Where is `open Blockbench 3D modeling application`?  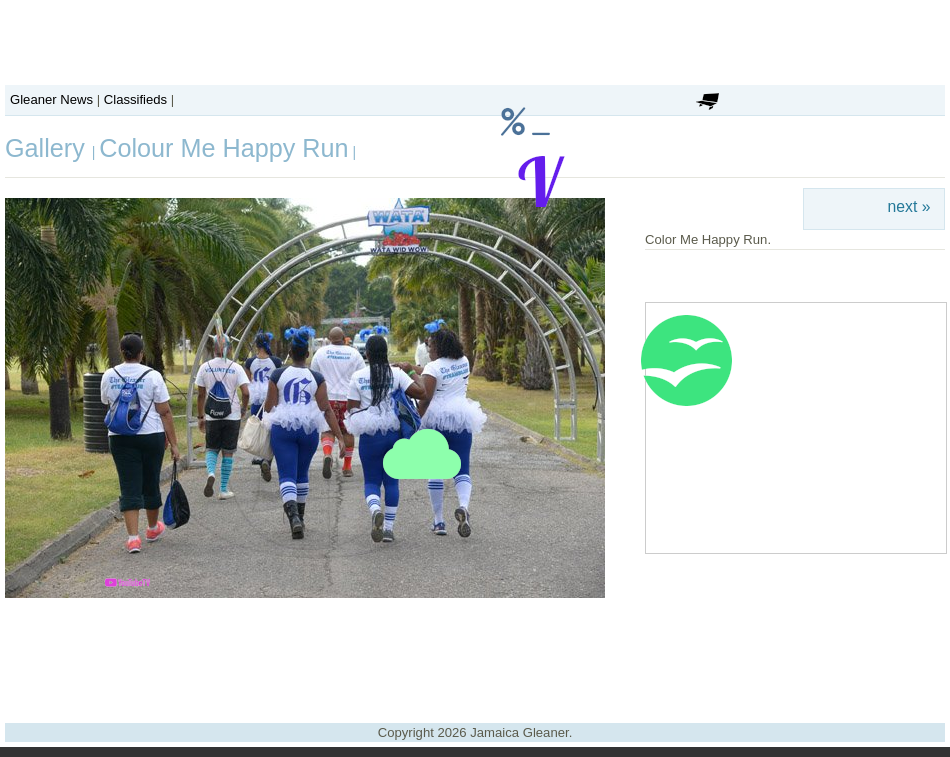
open Blockbench 3D modeling application is located at coordinates (707, 101).